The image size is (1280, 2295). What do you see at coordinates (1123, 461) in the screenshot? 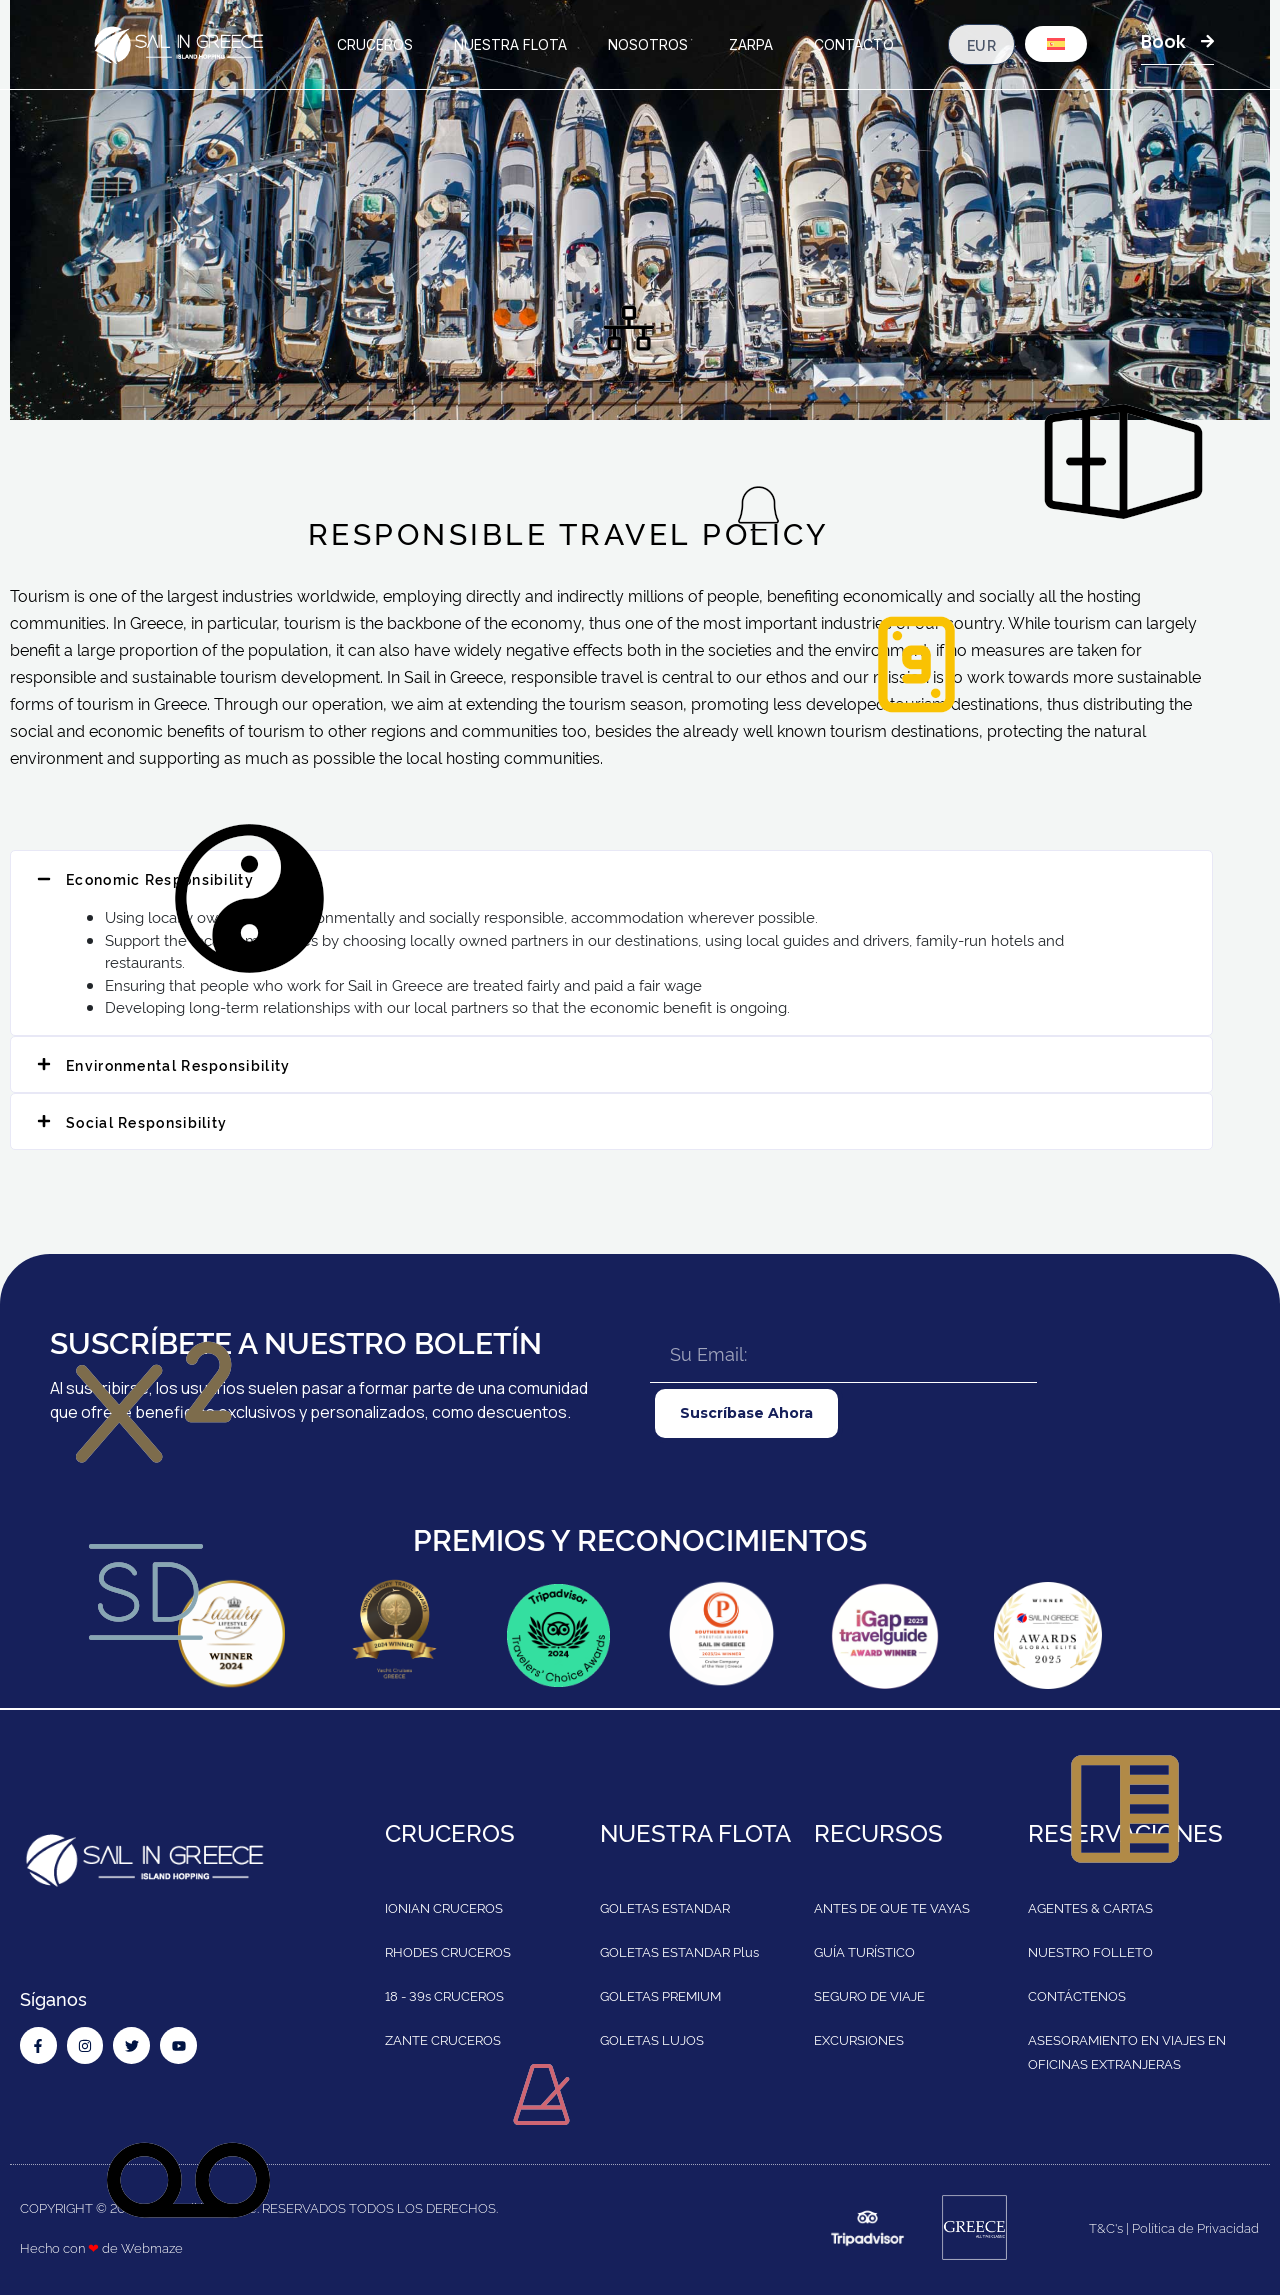
I see `view shipping or freight details` at bounding box center [1123, 461].